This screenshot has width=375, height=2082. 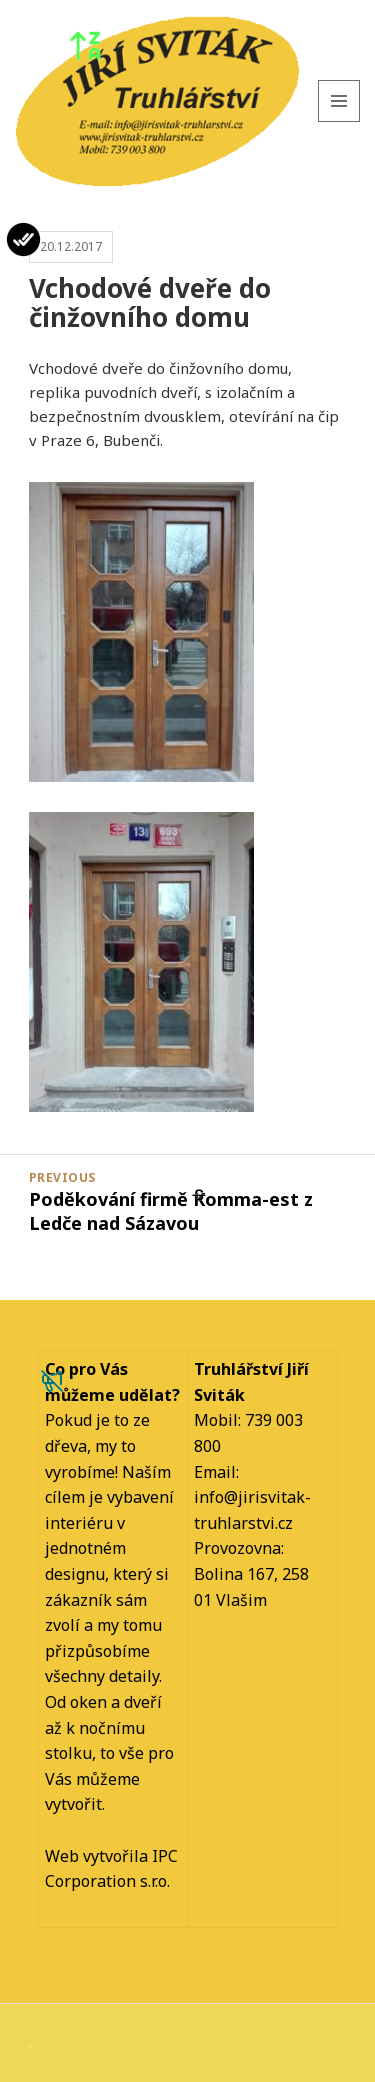 What do you see at coordinates (199, 1196) in the screenshot?
I see `apply strikethrough formatting to selected text` at bounding box center [199, 1196].